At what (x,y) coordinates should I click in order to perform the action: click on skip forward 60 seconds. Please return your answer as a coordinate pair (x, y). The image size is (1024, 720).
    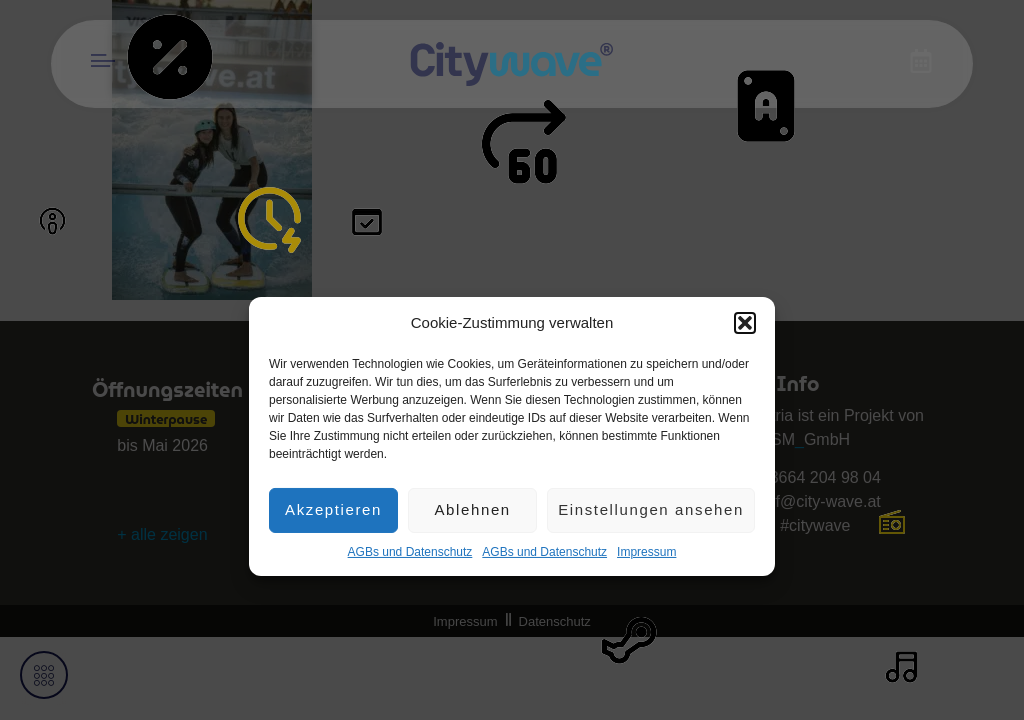
    Looking at the image, I should click on (526, 144).